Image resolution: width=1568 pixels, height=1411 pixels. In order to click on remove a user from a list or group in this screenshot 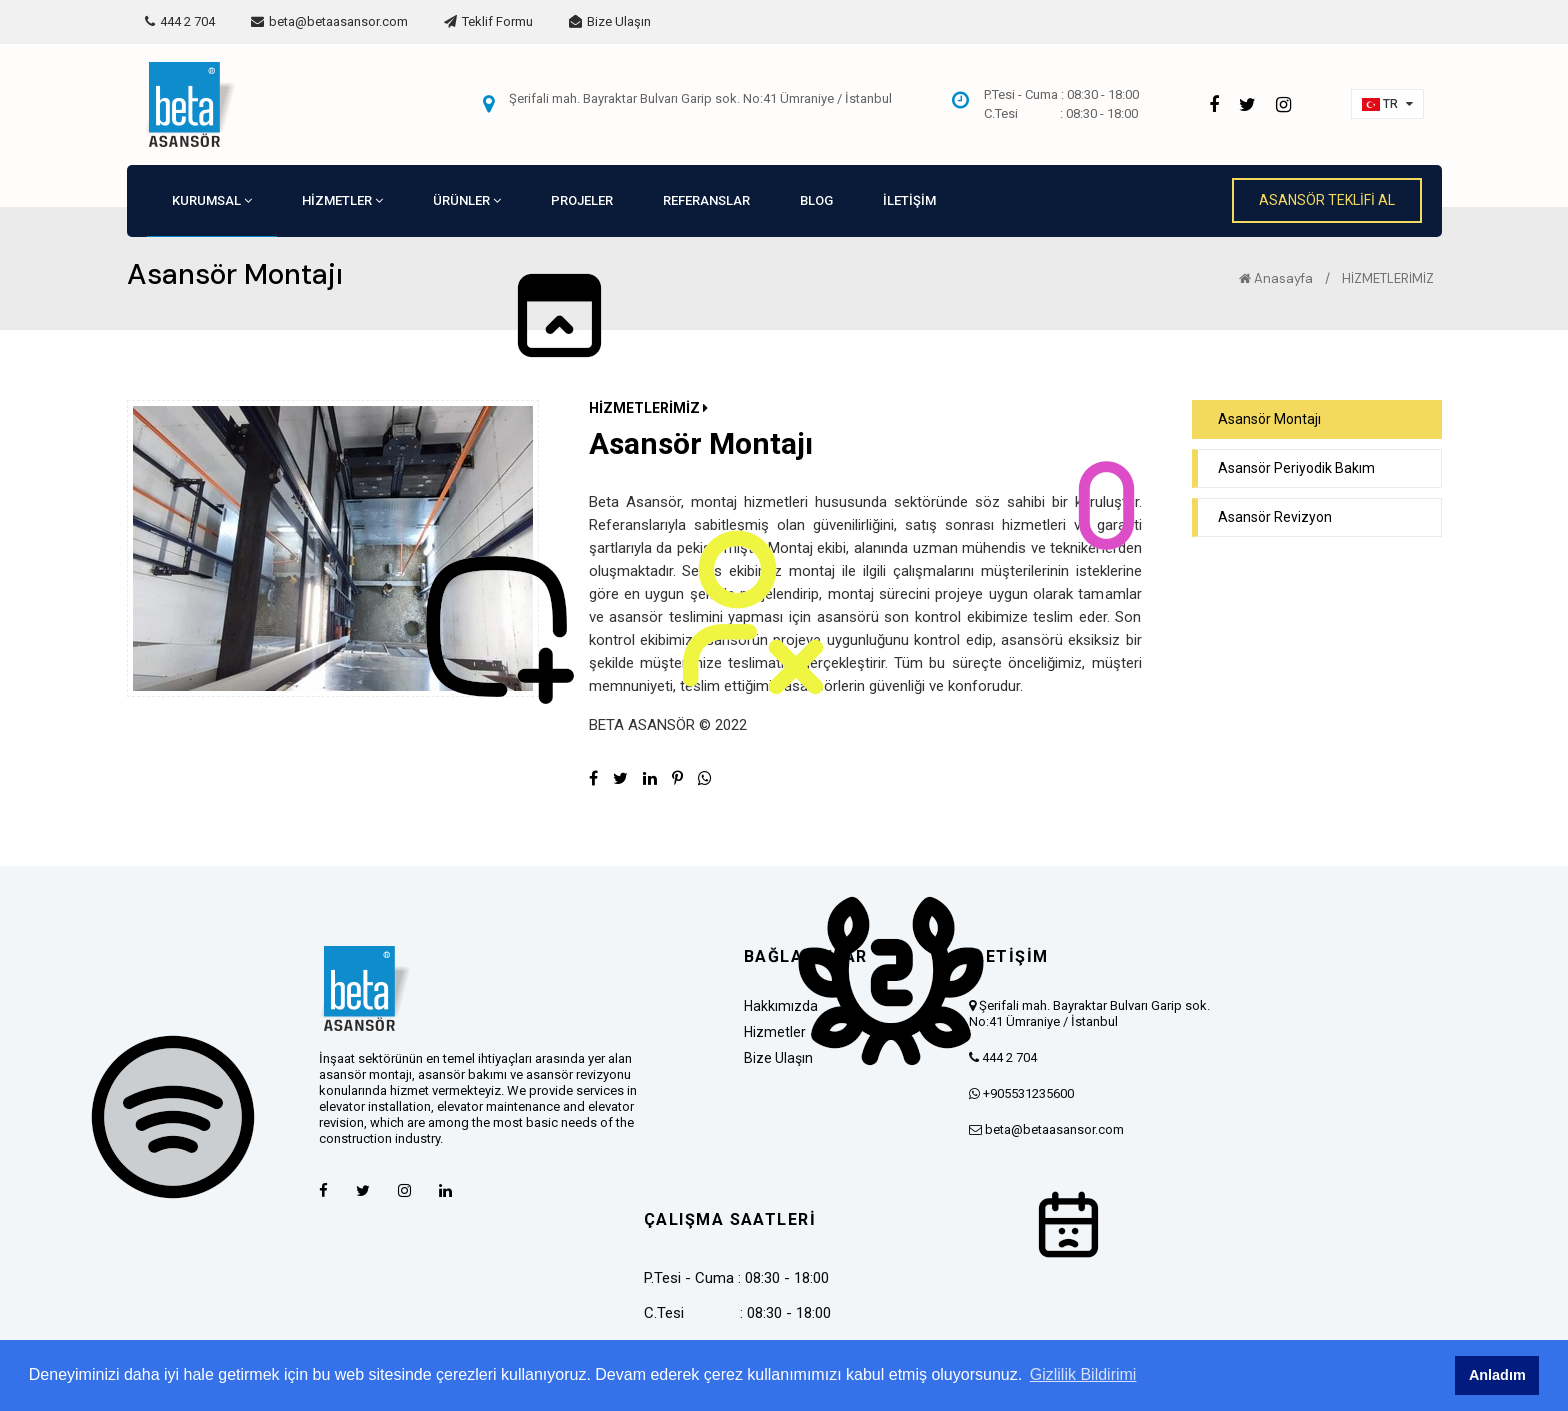, I will do `click(737, 608)`.